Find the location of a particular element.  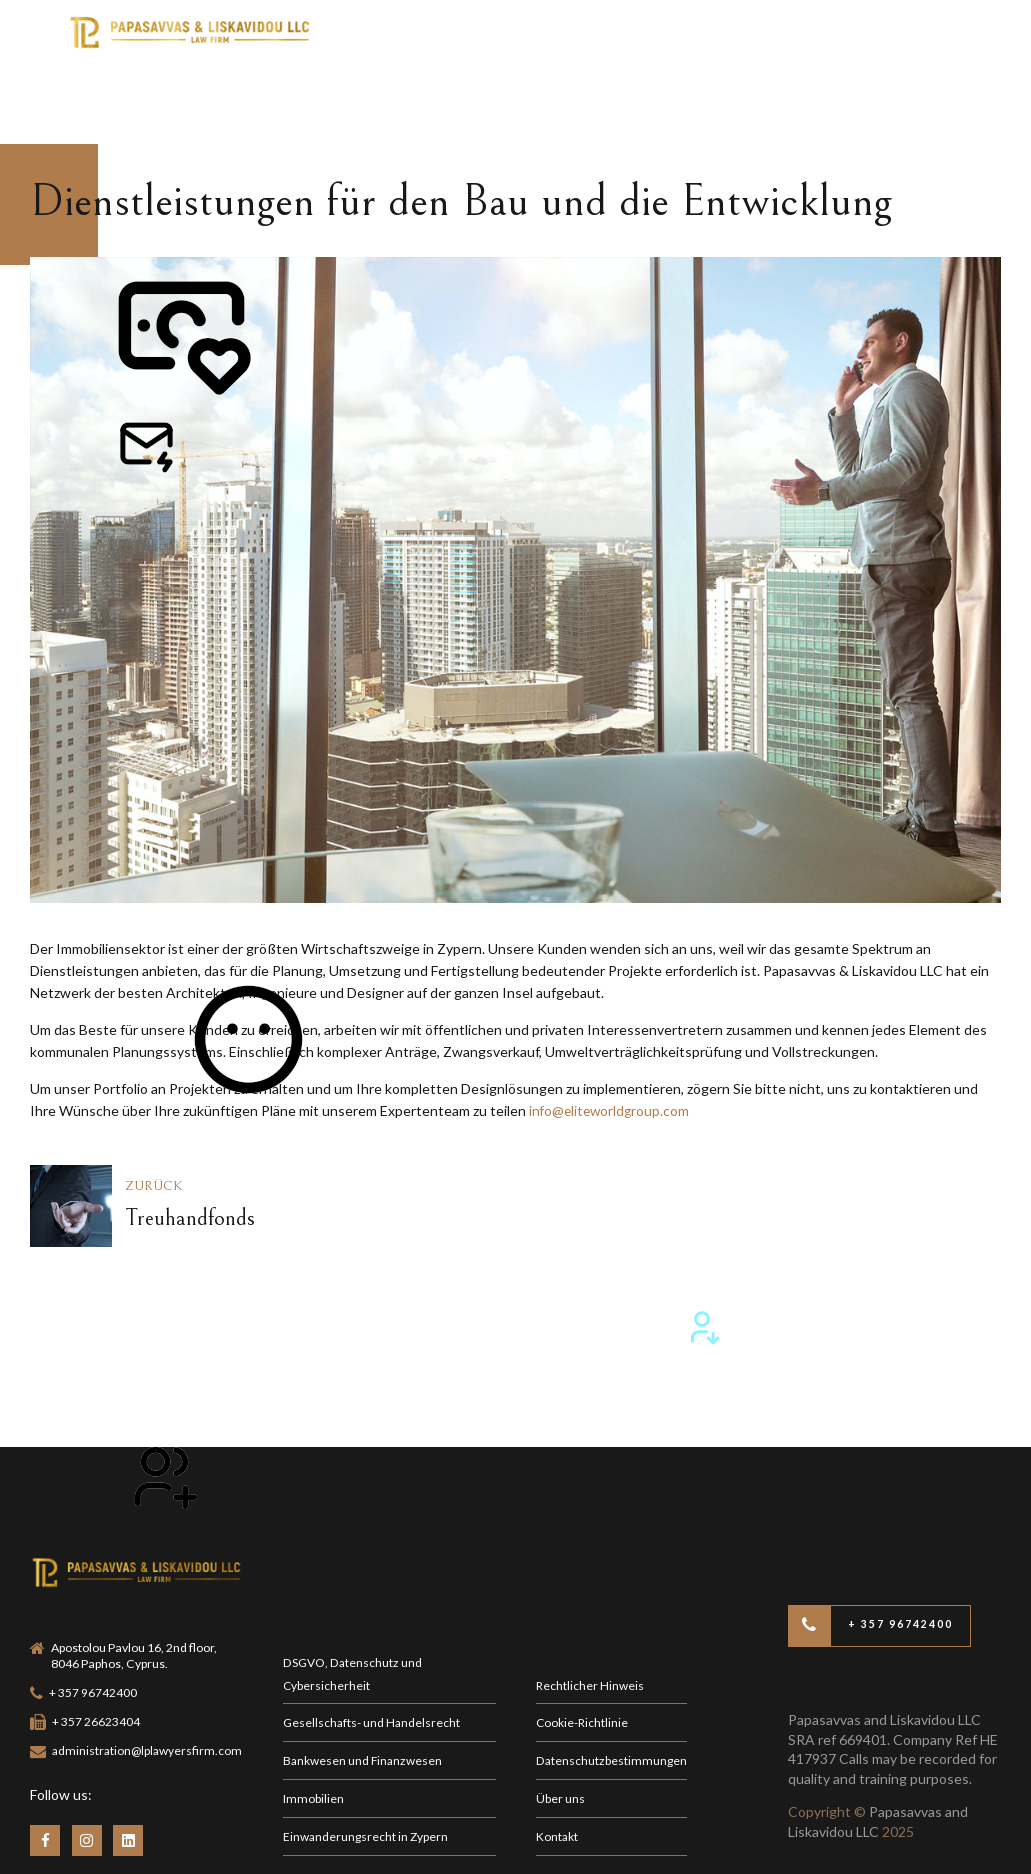

donate or make a charitable contribution is located at coordinates (181, 325).